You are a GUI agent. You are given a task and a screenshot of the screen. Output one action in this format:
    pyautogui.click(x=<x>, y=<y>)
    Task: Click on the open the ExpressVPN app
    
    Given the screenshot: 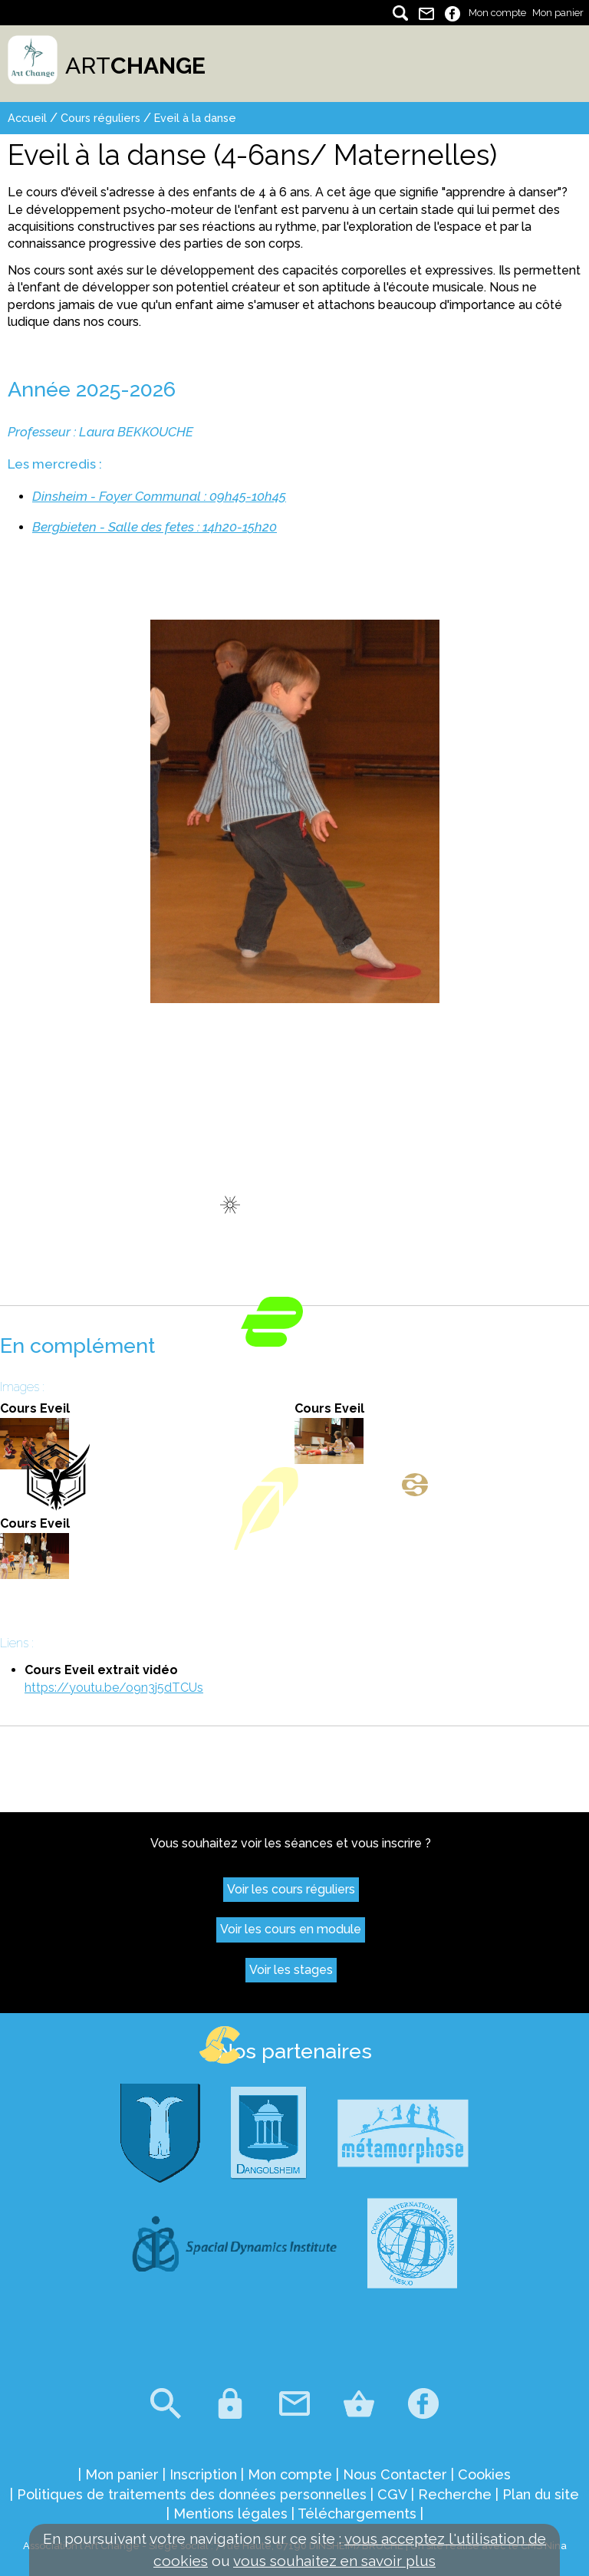 What is the action you would take?
    pyautogui.click(x=271, y=1321)
    